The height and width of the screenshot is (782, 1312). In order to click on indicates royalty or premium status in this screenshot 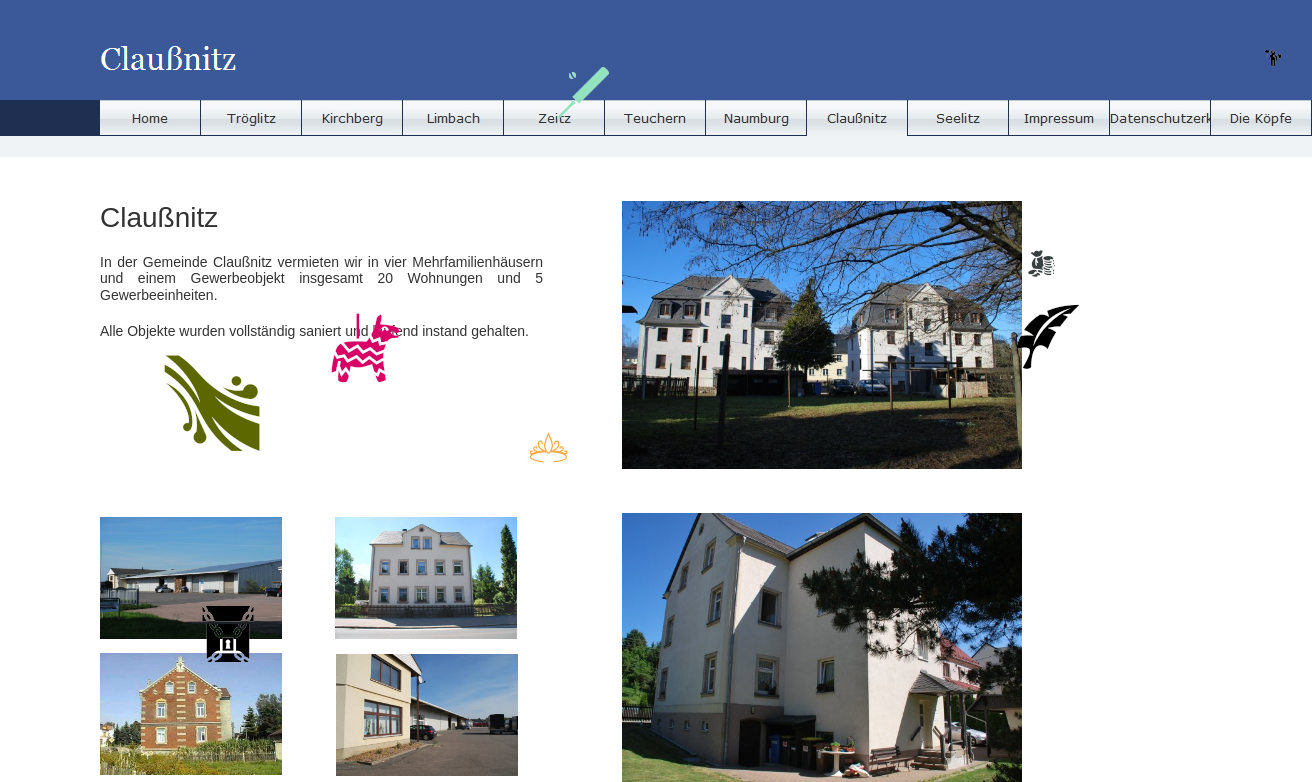, I will do `click(548, 450)`.